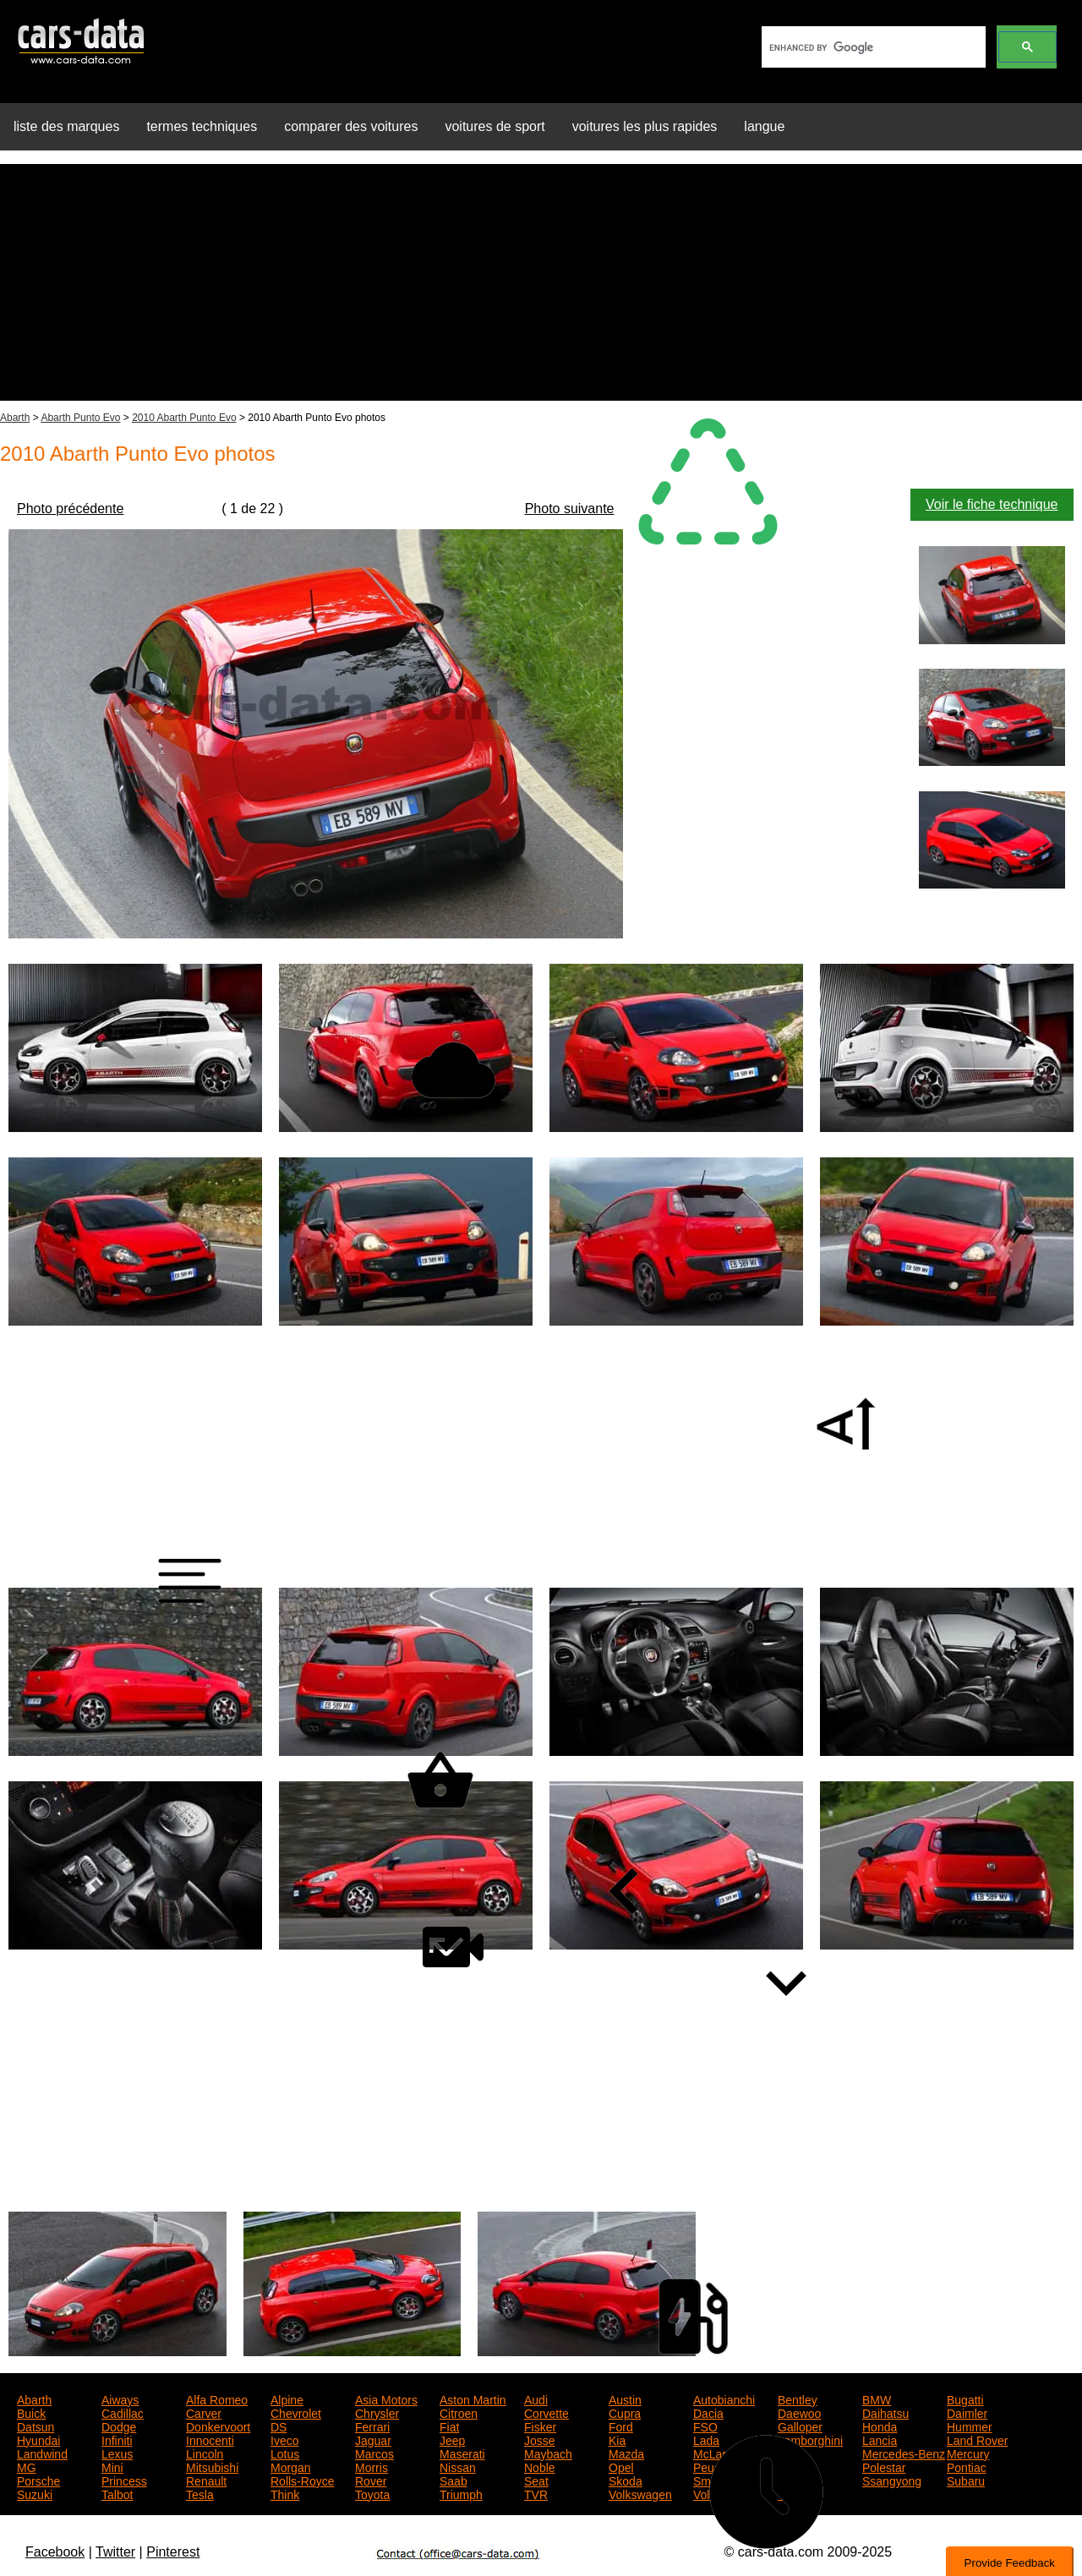  I want to click on view time or clock settings, so click(766, 2491).